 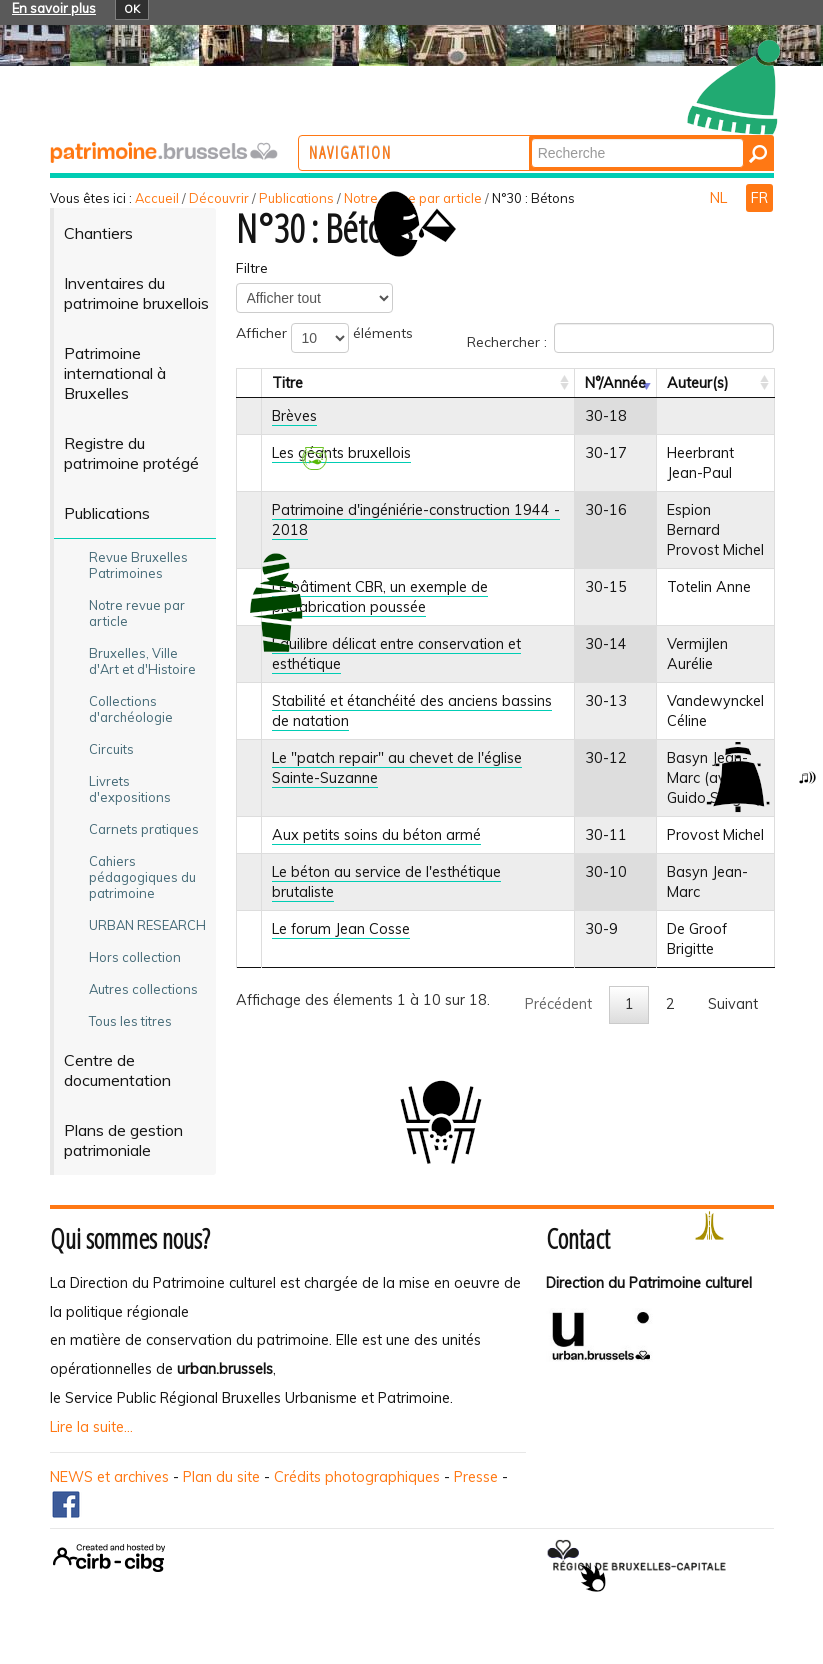 I want to click on view memorial or monument location, so click(x=709, y=1225).